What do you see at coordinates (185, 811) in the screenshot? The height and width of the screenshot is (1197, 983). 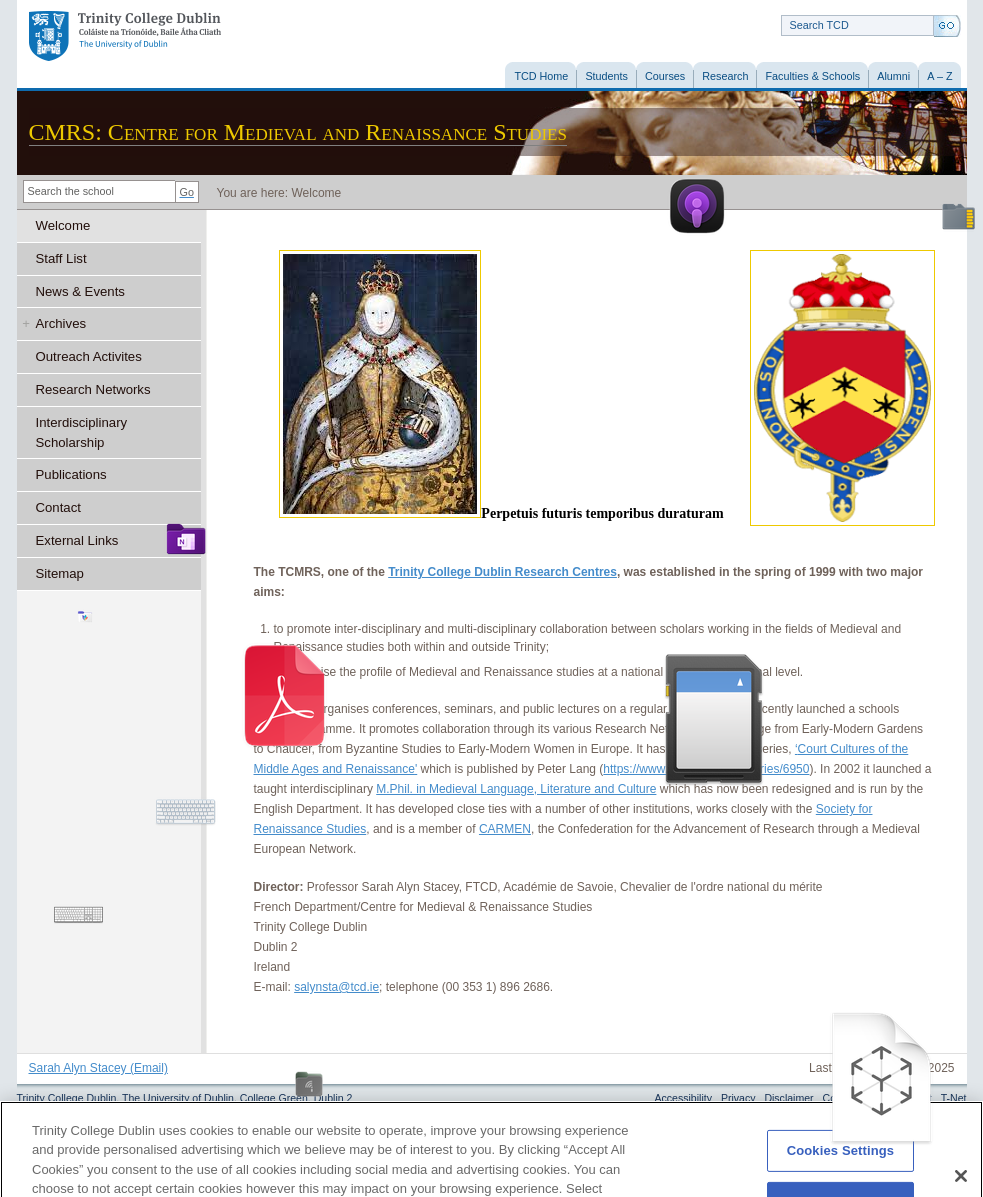 I see `connect a bluetooth keyboard` at bounding box center [185, 811].